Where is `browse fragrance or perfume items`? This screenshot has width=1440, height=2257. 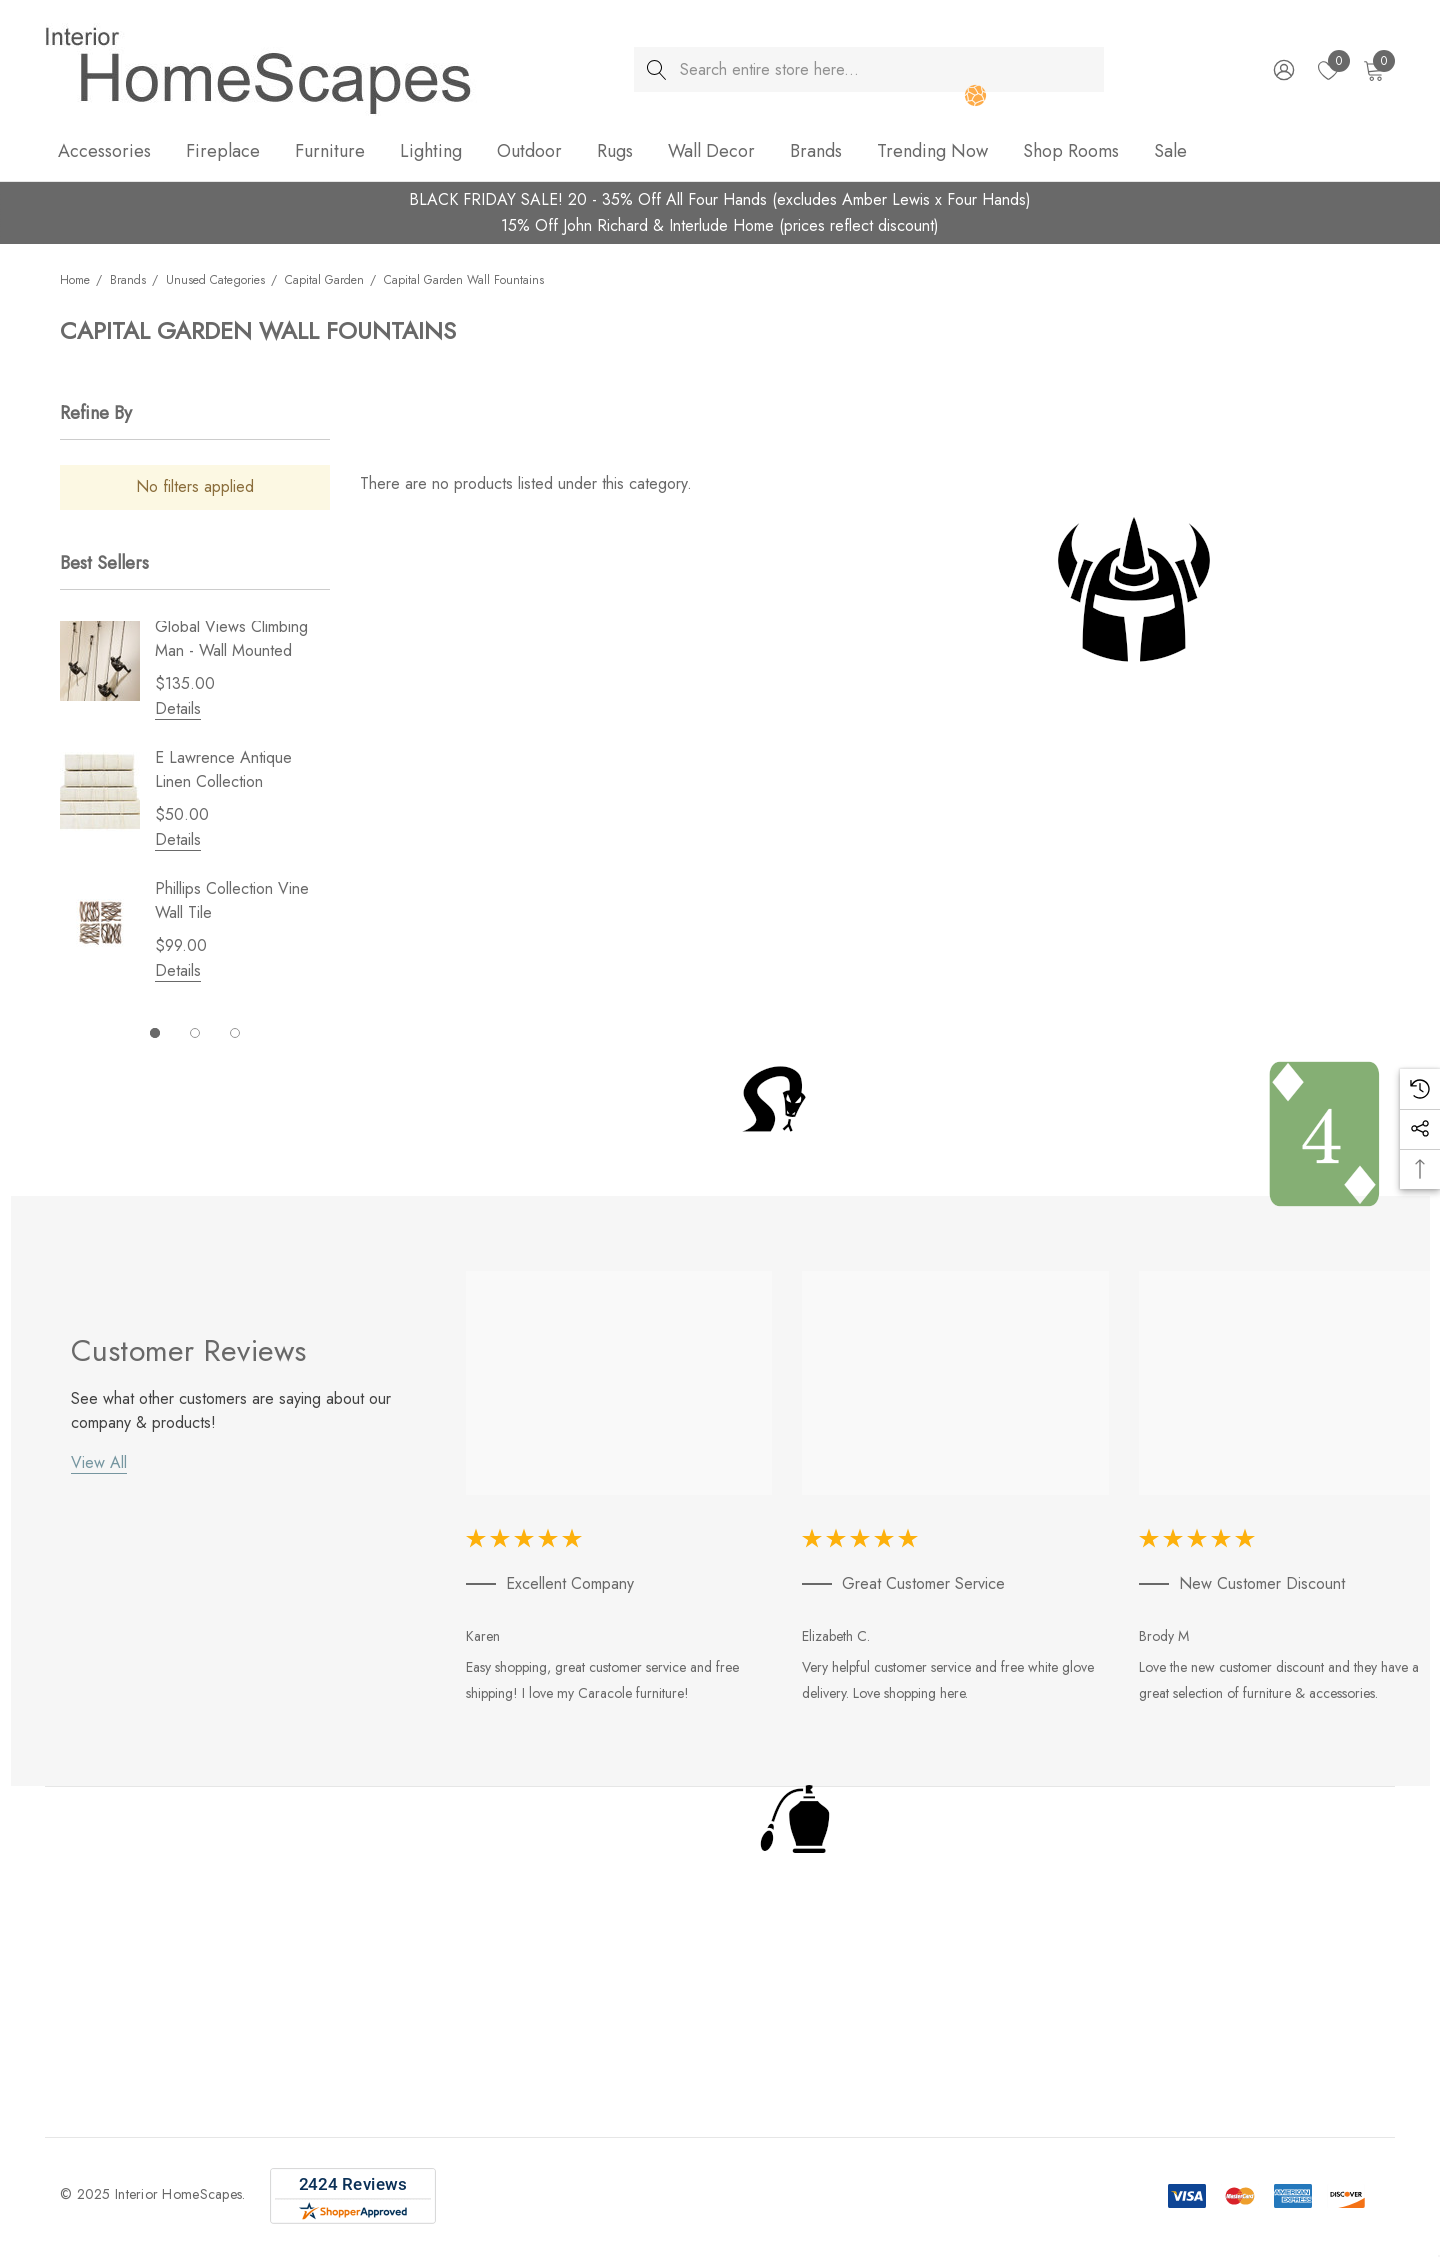
browse fragrance or perfume items is located at coordinates (795, 1819).